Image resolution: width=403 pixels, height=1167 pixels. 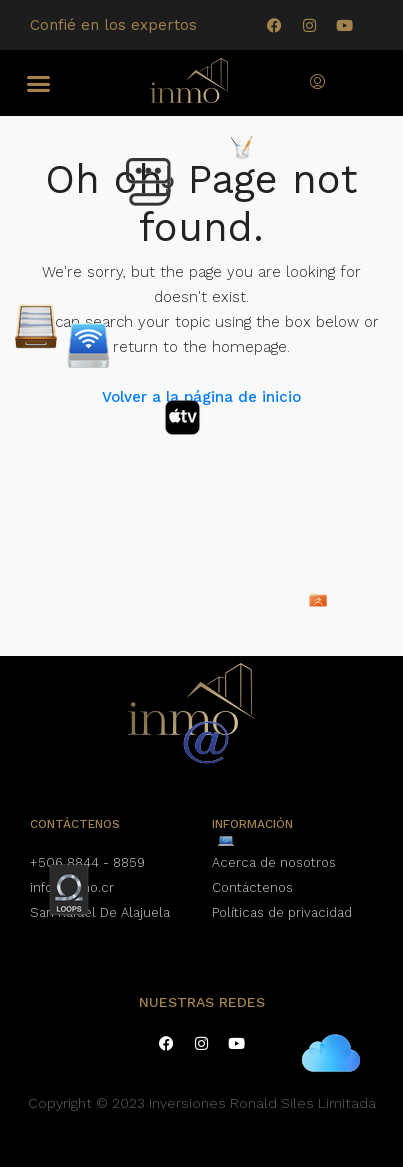 I want to click on open zbrush project files folder, so click(x=318, y=600).